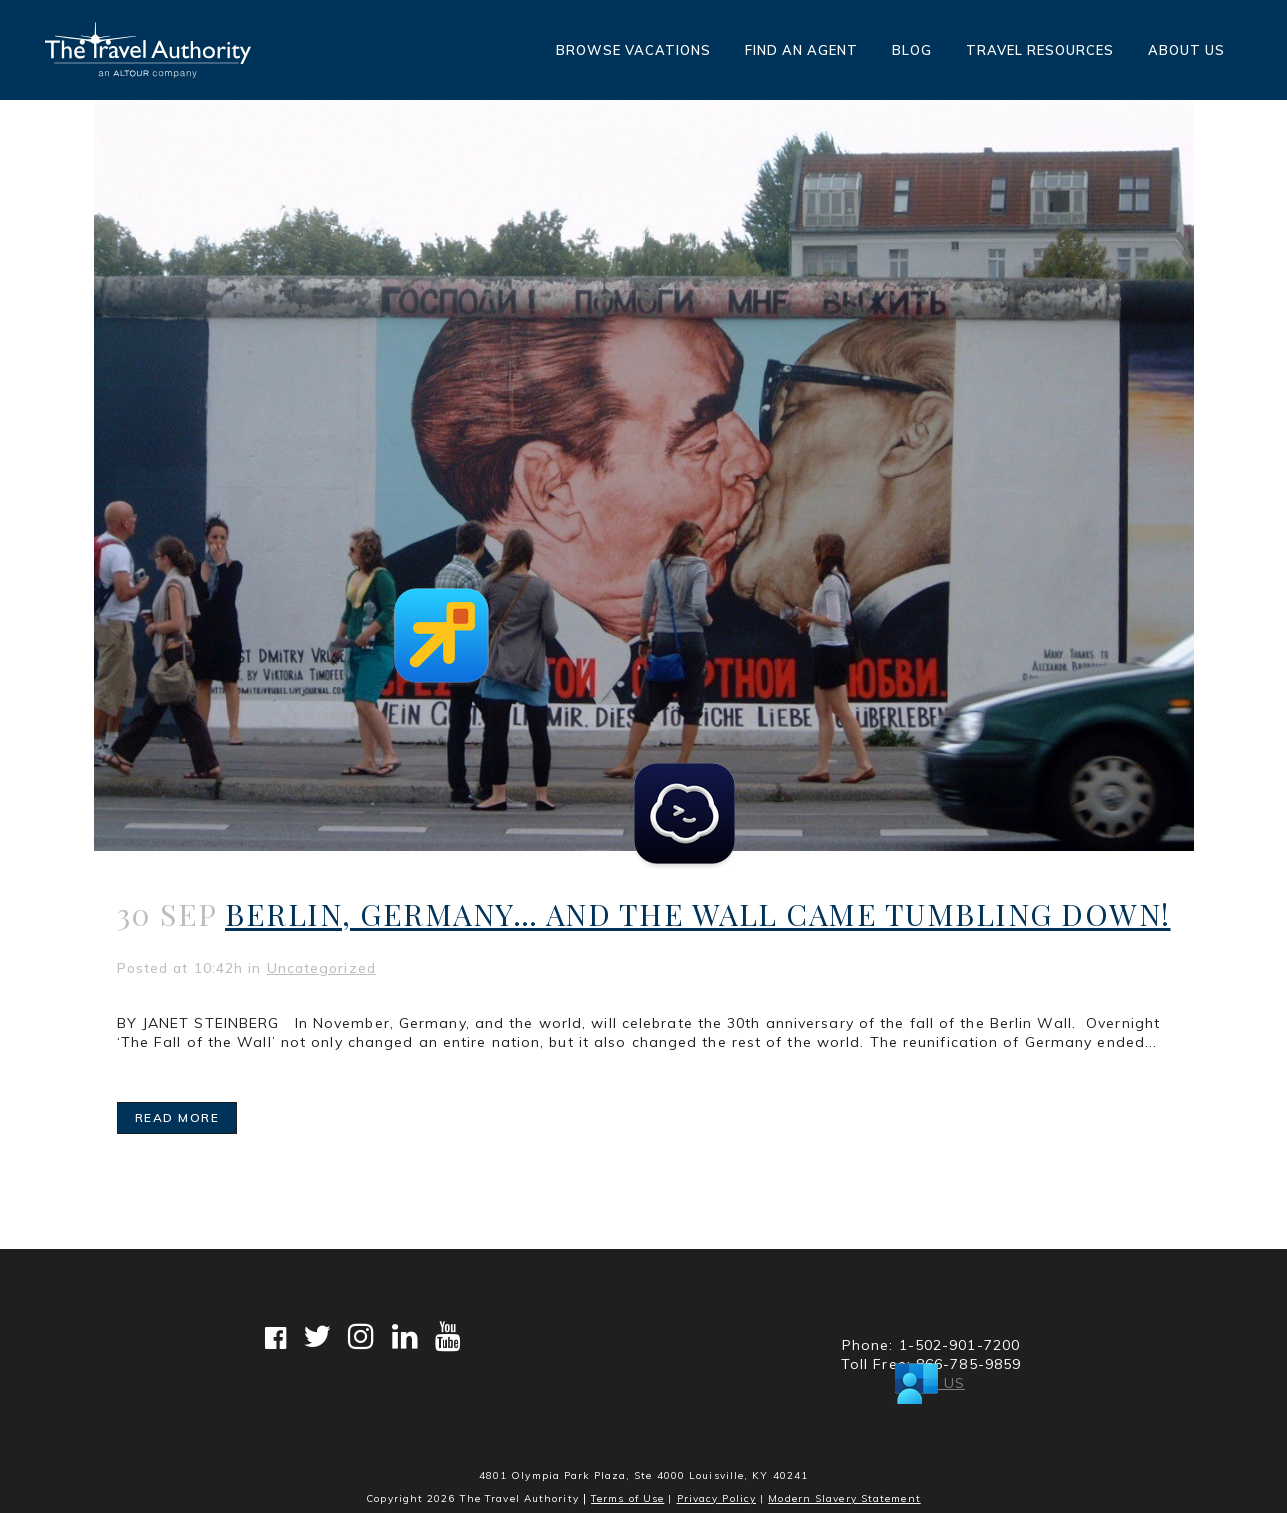 Image resolution: width=1287 pixels, height=1513 pixels. I want to click on launch VMware Remote Console application, so click(441, 635).